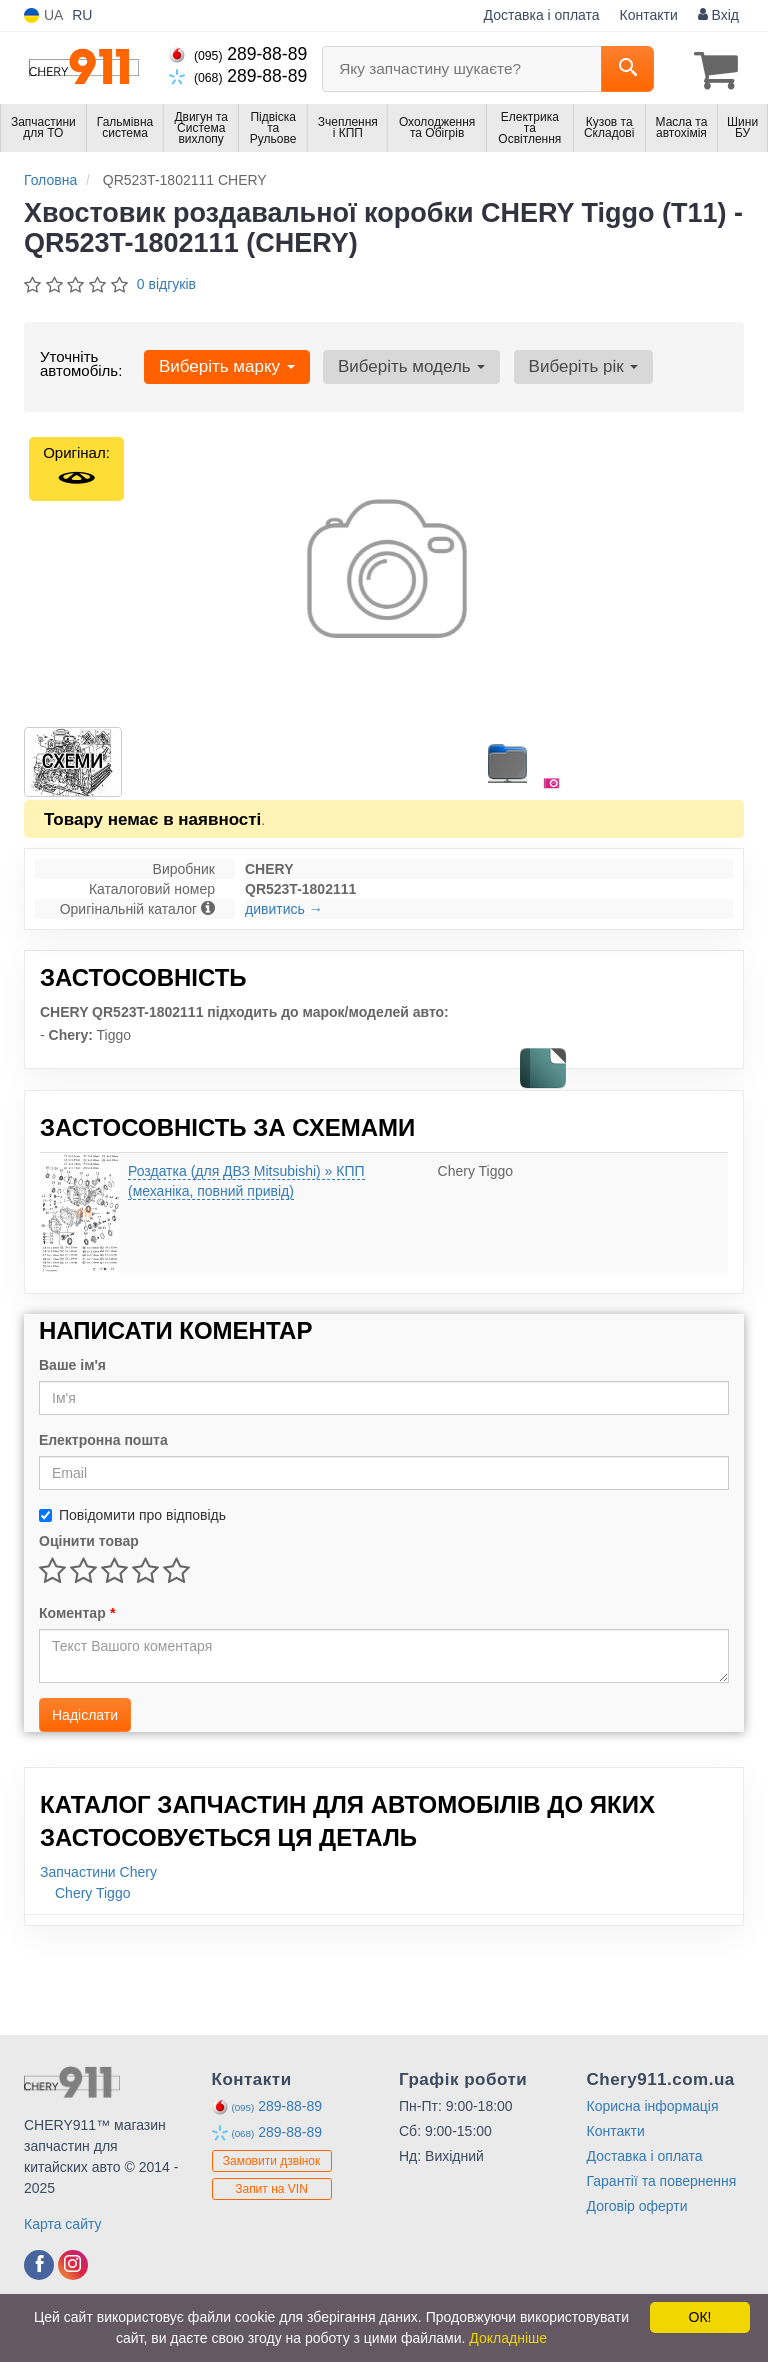  Describe the element at coordinates (551, 780) in the screenshot. I see `iPod shuffle device connected` at that location.